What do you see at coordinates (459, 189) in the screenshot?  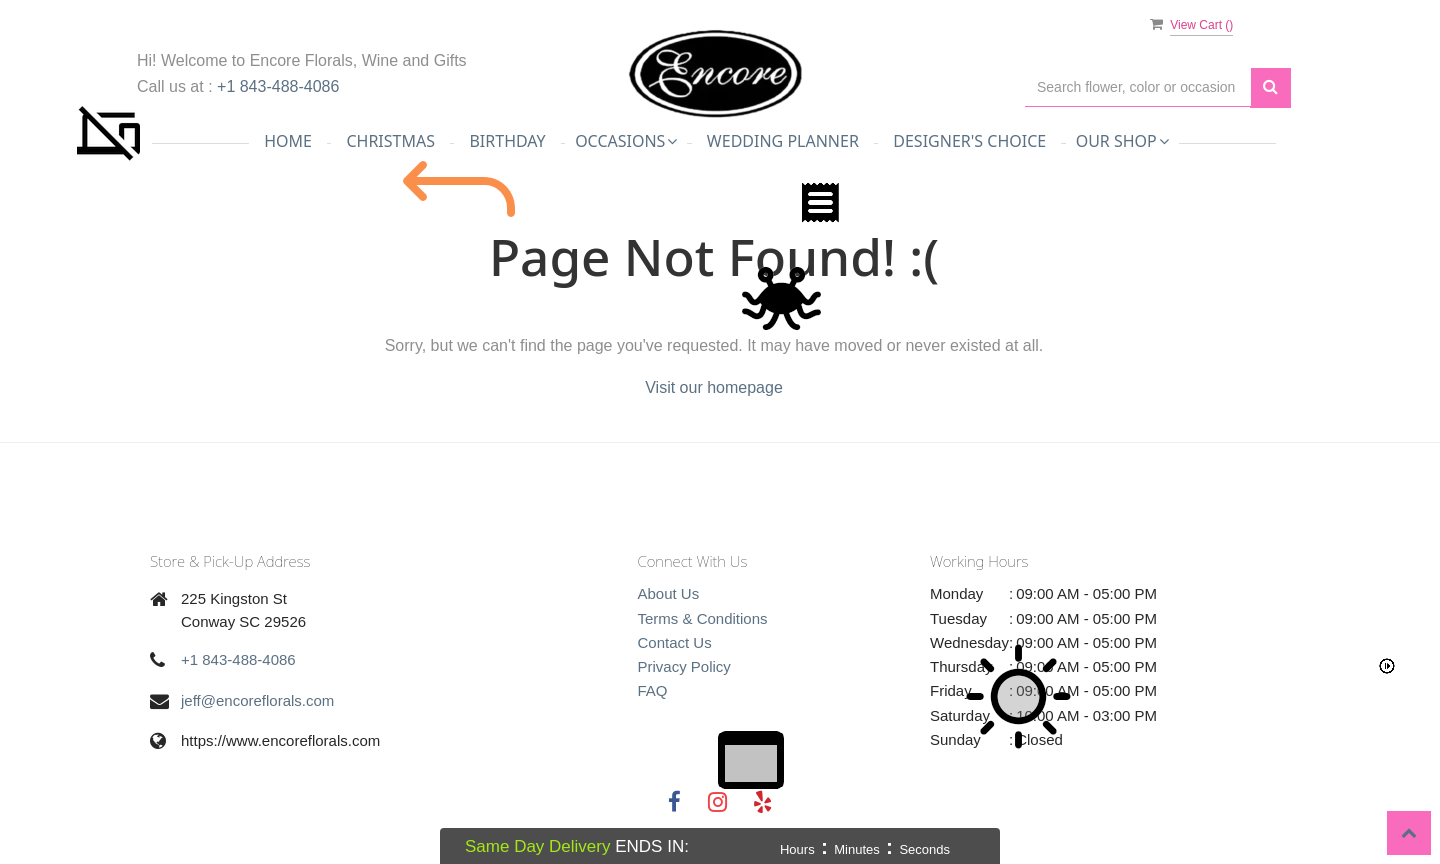 I see `go back to previous screen` at bounding box center [459, 189].